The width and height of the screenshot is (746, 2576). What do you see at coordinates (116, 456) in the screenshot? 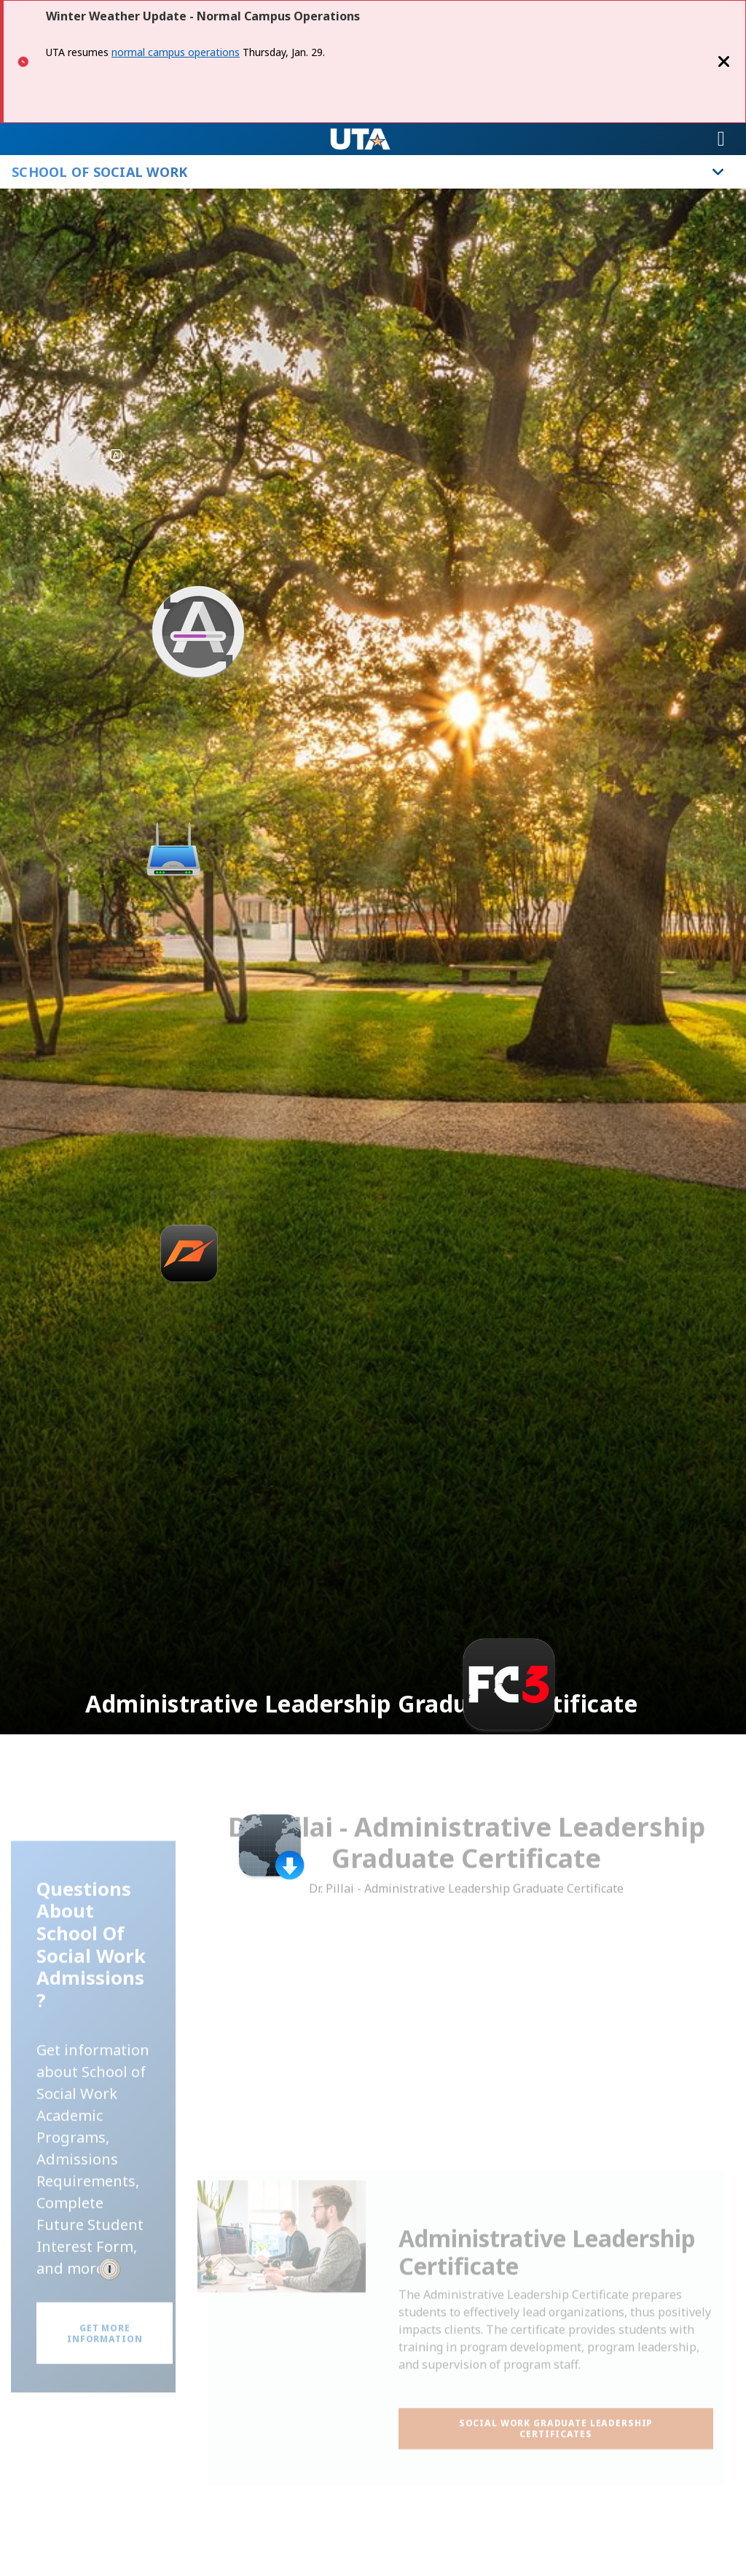
I see `indicates caps lock is currently enabled` at bounding box center [116, 456].